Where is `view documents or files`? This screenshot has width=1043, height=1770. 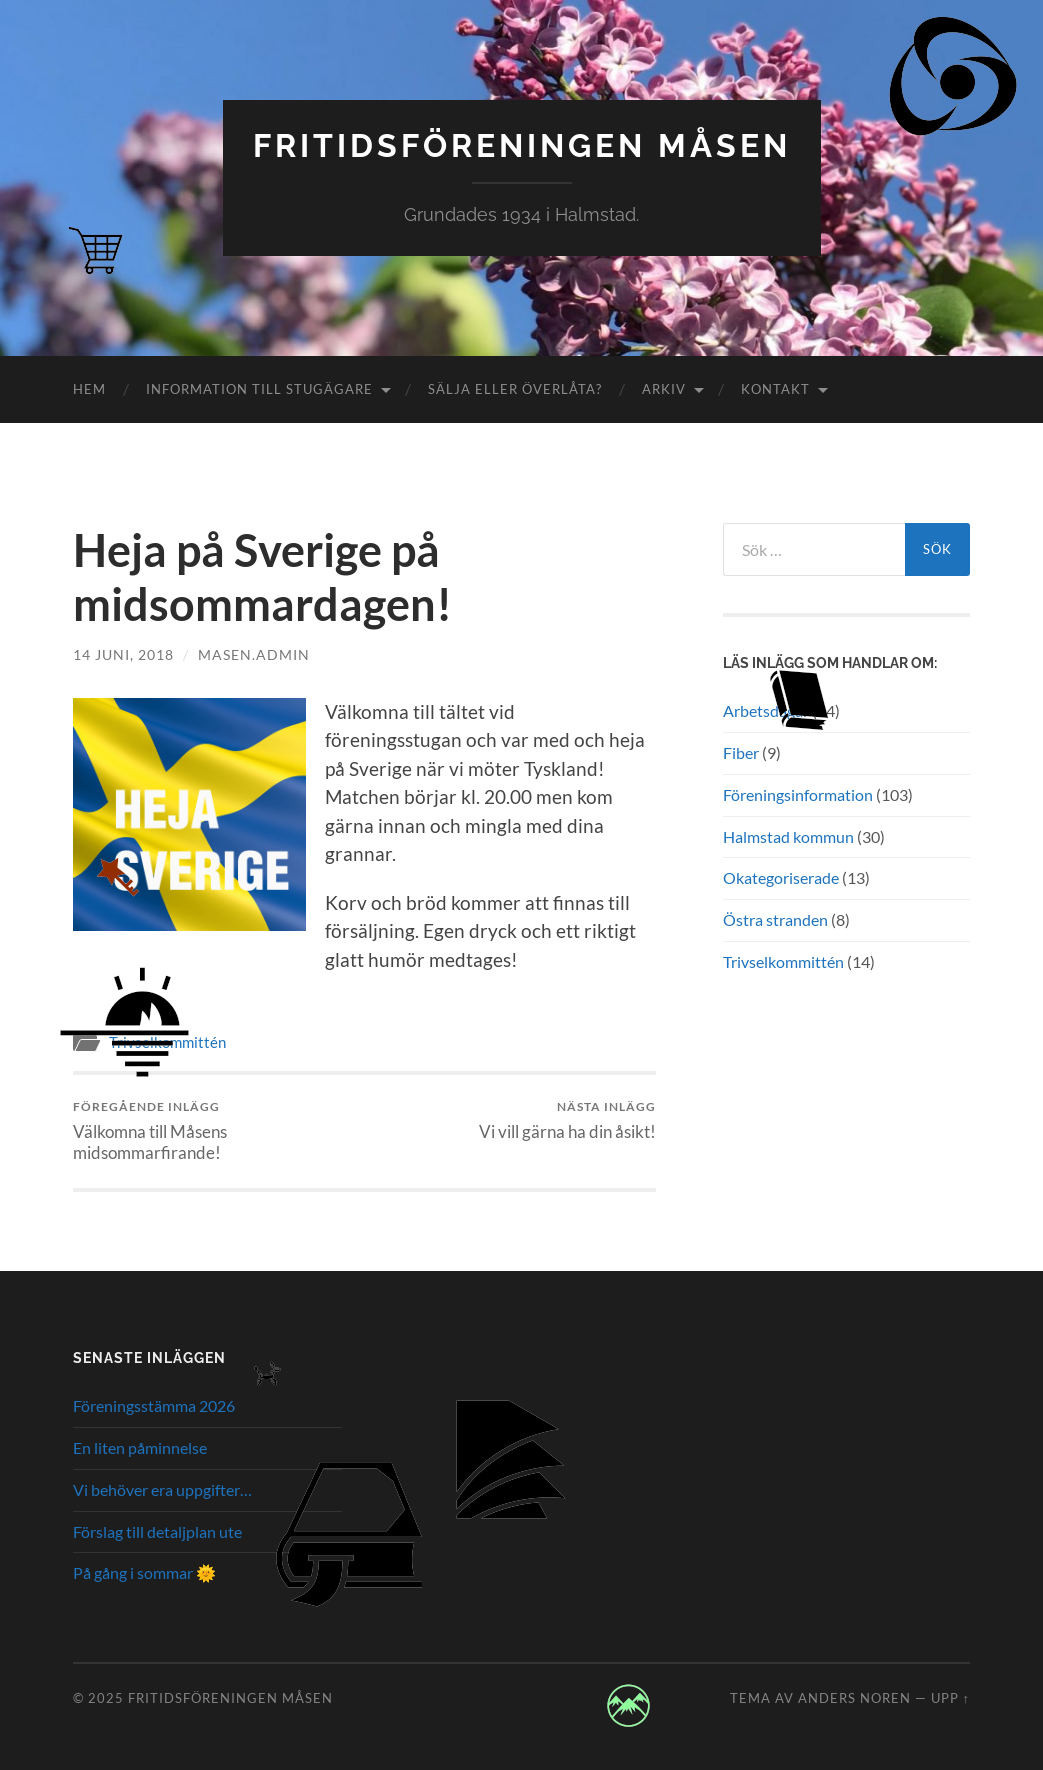
view documents or files is located at coordinates (515, 1459).